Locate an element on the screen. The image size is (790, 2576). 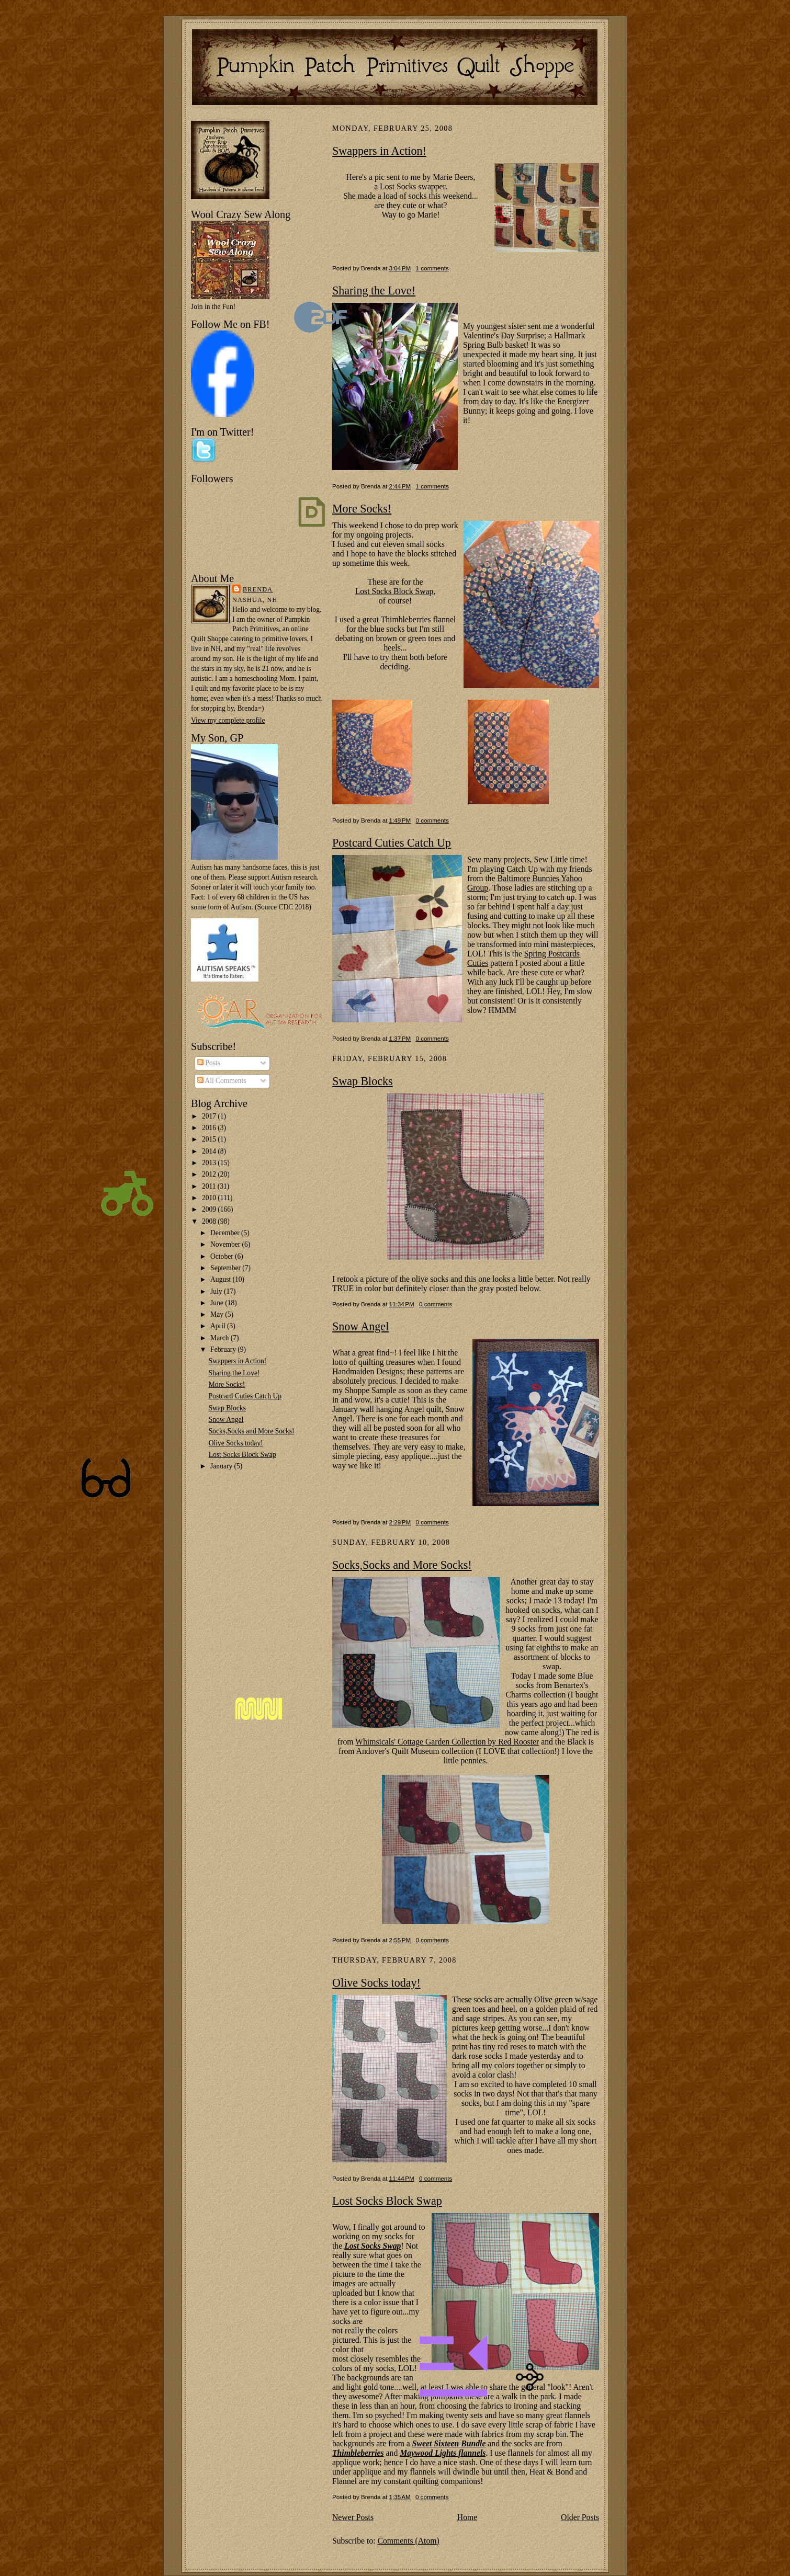
enable reading or accessibility mode is located at coordinates (106, 1479).